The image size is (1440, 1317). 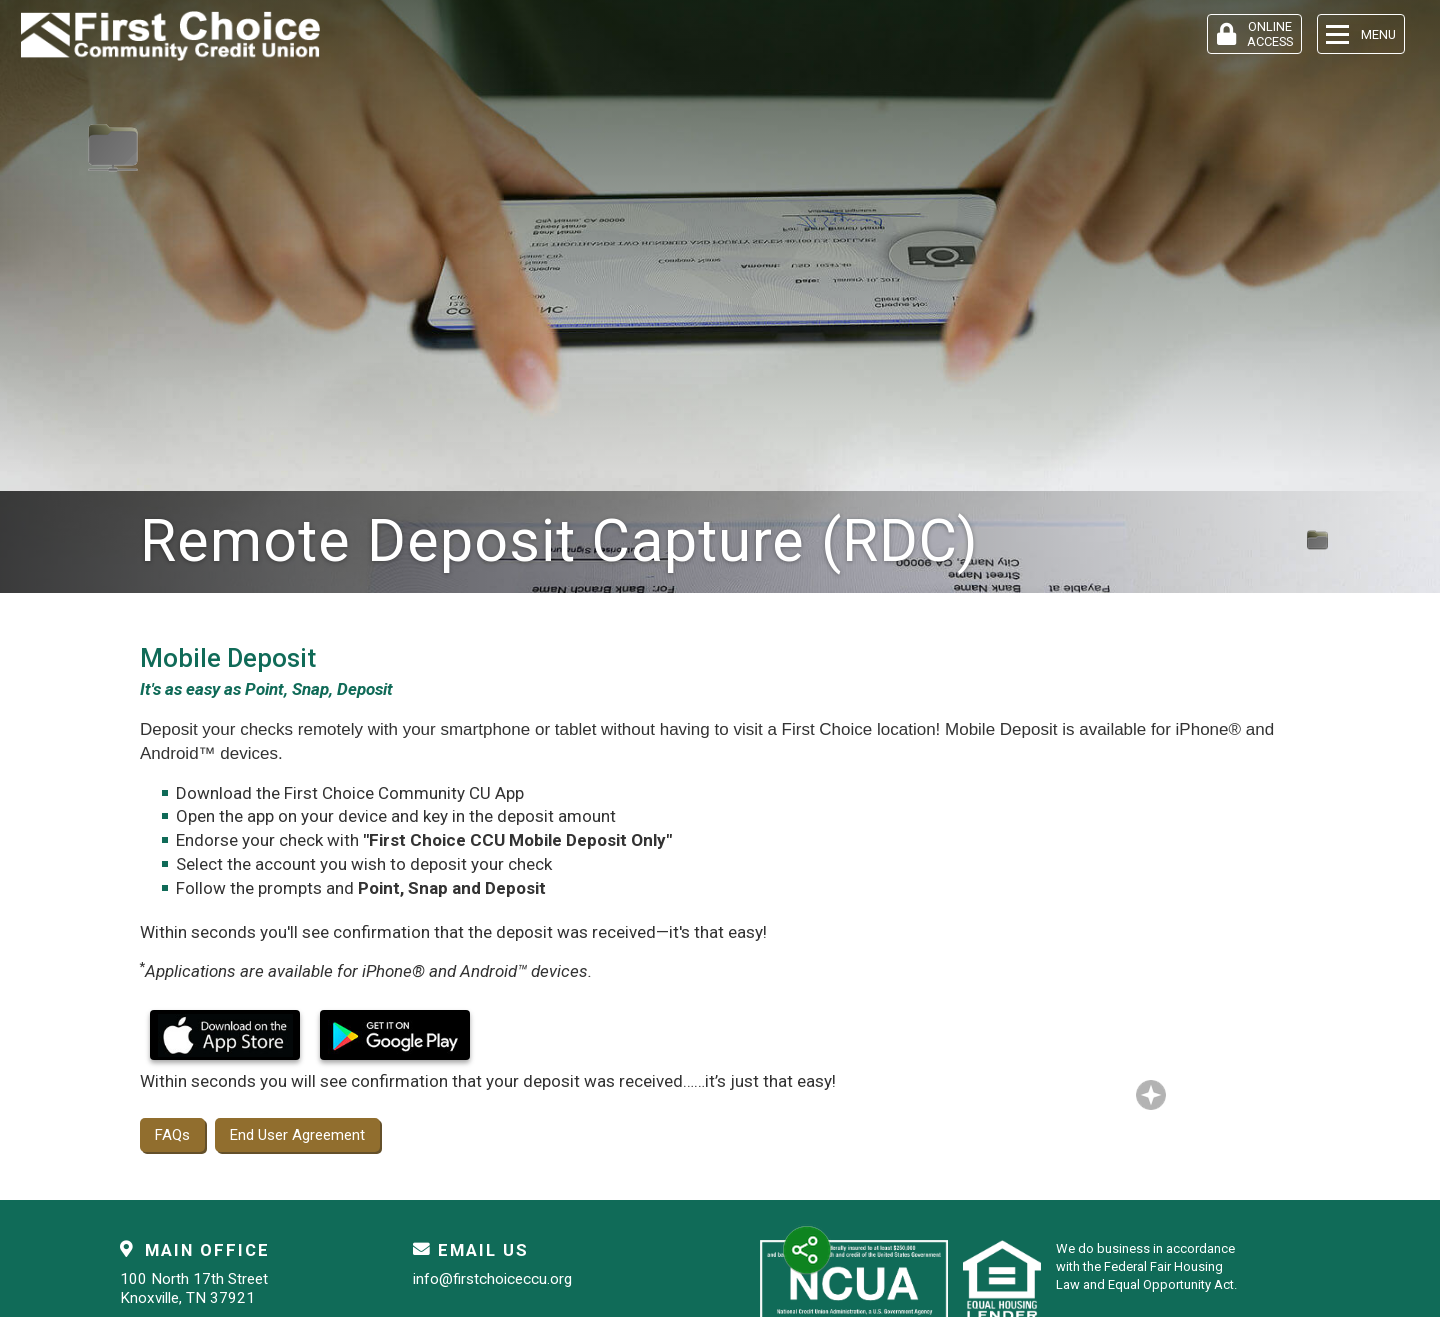 I want to click on access sharing and network preferences, so click(x=807, y=1250).